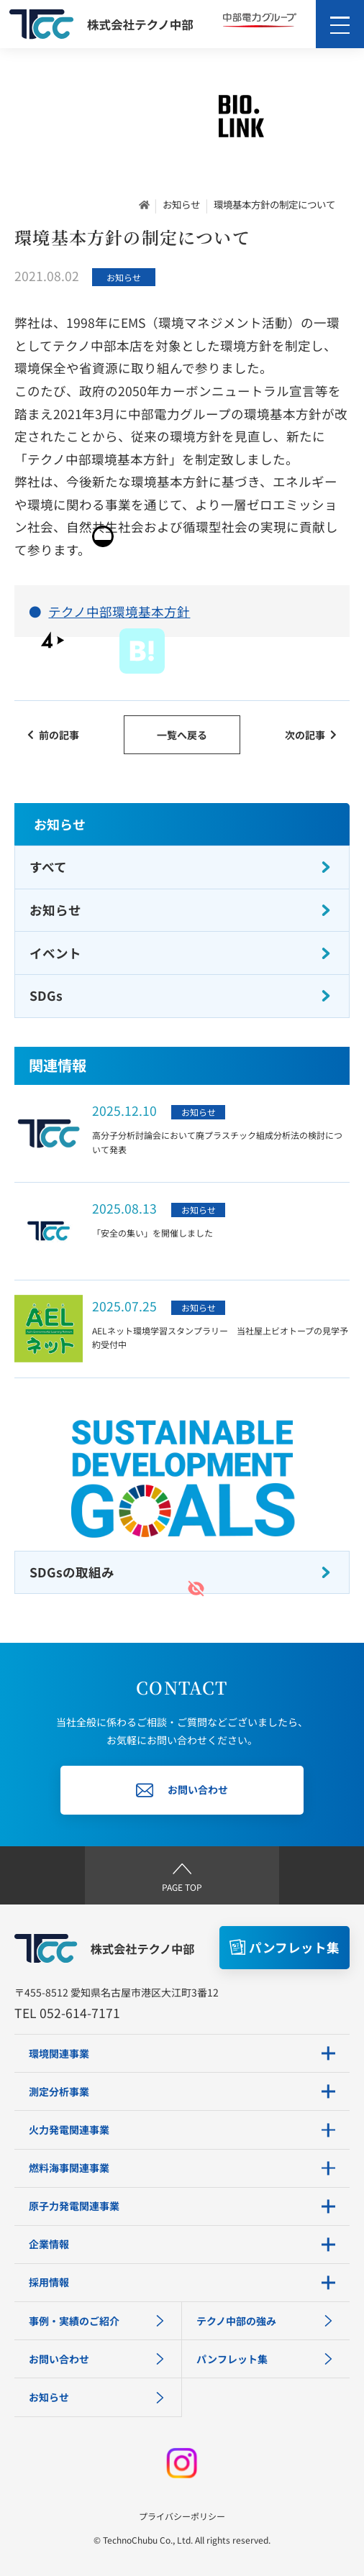  Describe the element at coordinates (196, 1588) in the screenshot. I see `hide password or sensitive content` at that location.